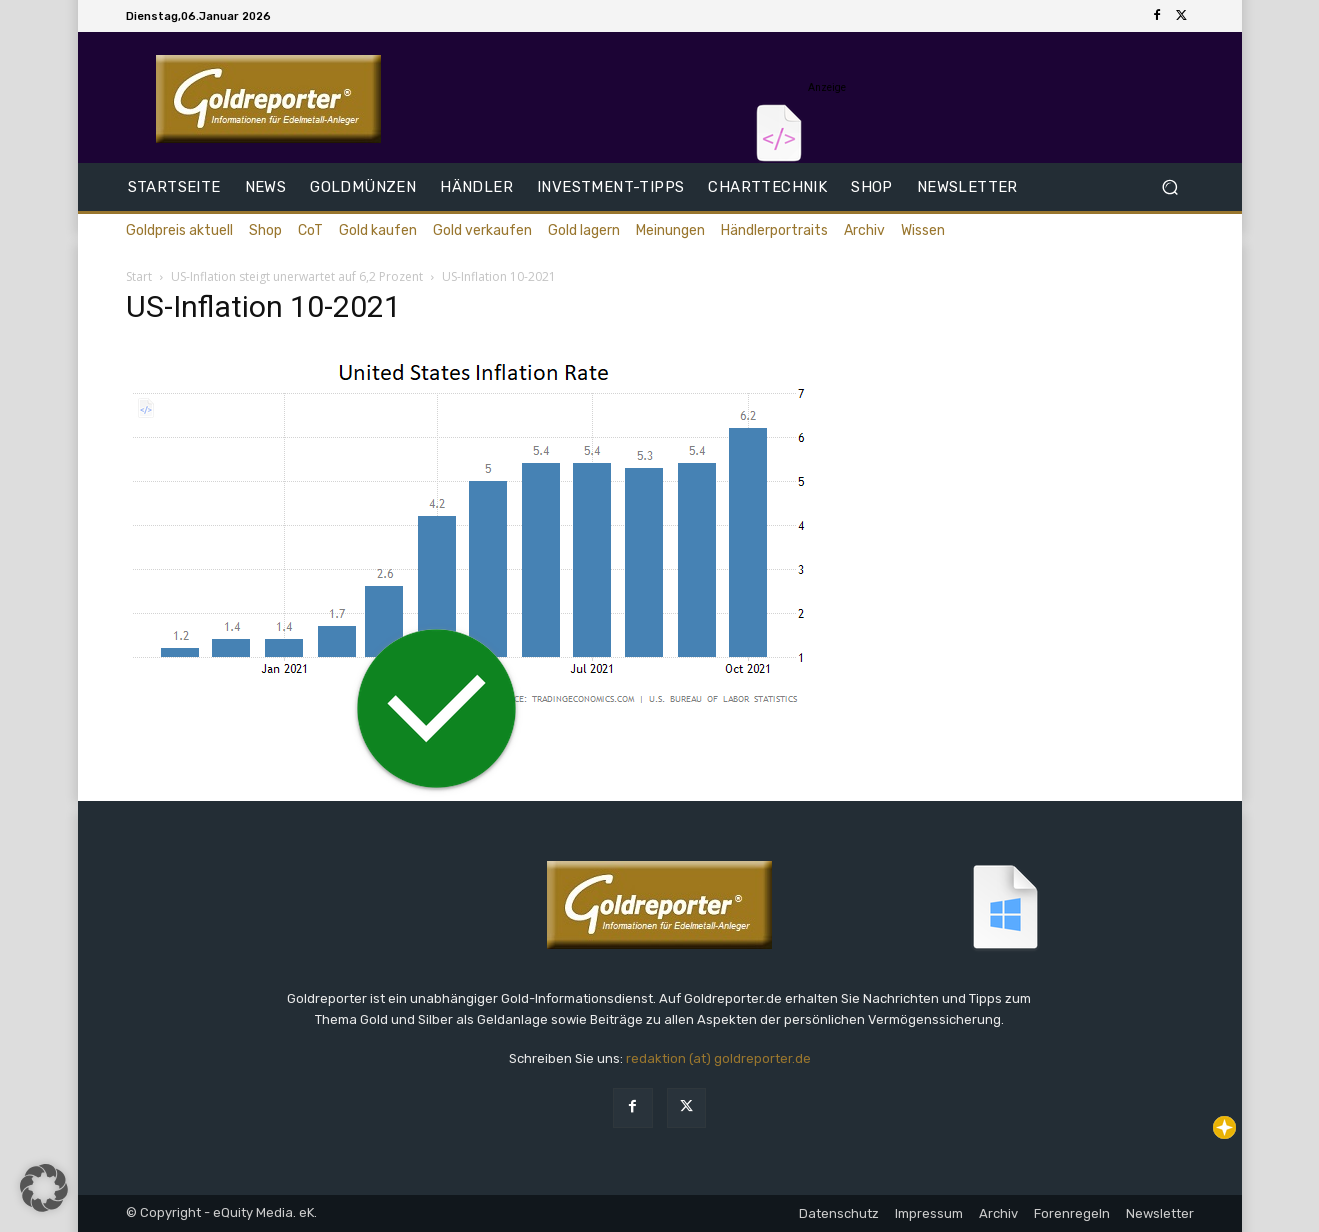 The image size is (1319, 1232). What do you see at coordinates (779, 133) in the screenshot?
I see `an xml or markup language file` at bounding box center [779, 133].